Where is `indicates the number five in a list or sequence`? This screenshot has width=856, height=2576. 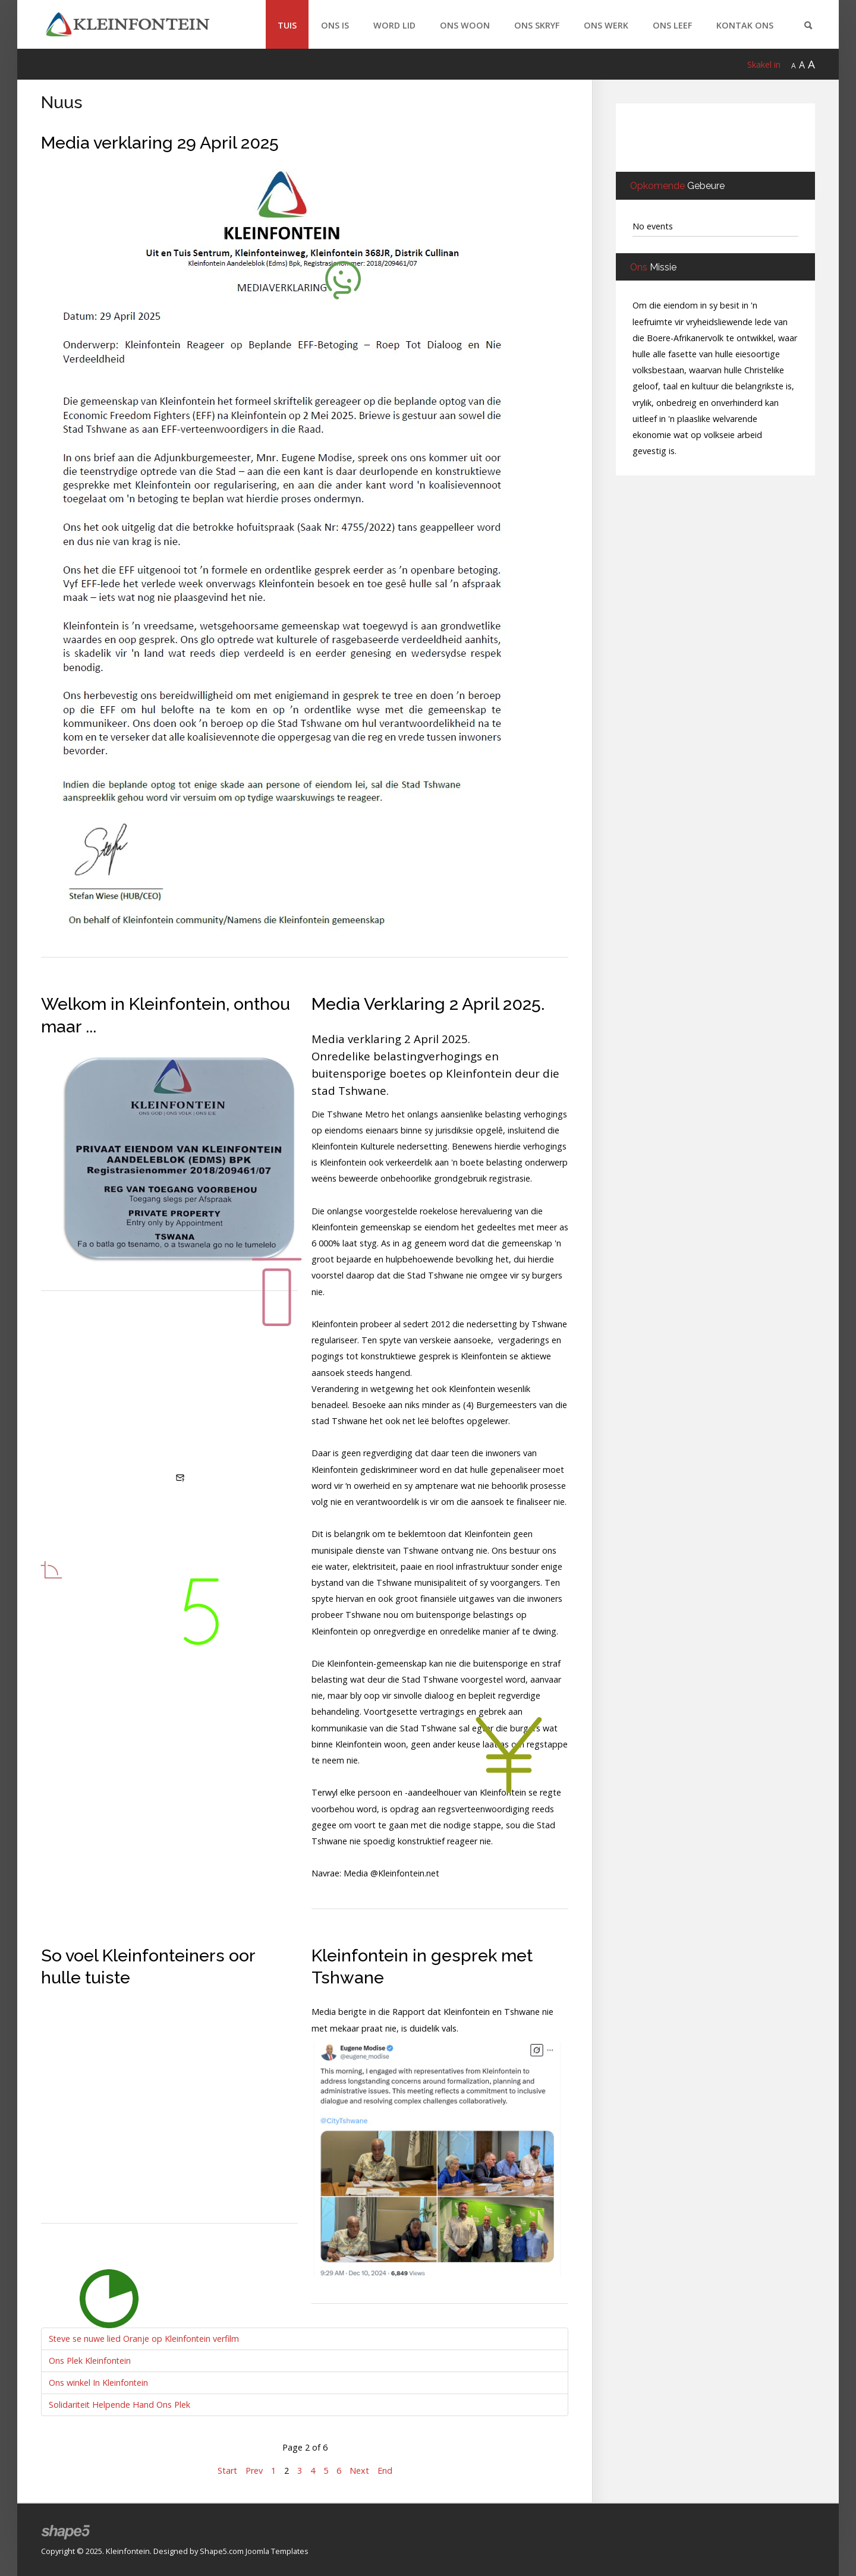
indicates the number five in a list or sequence is located at coordinates (201, 1611).